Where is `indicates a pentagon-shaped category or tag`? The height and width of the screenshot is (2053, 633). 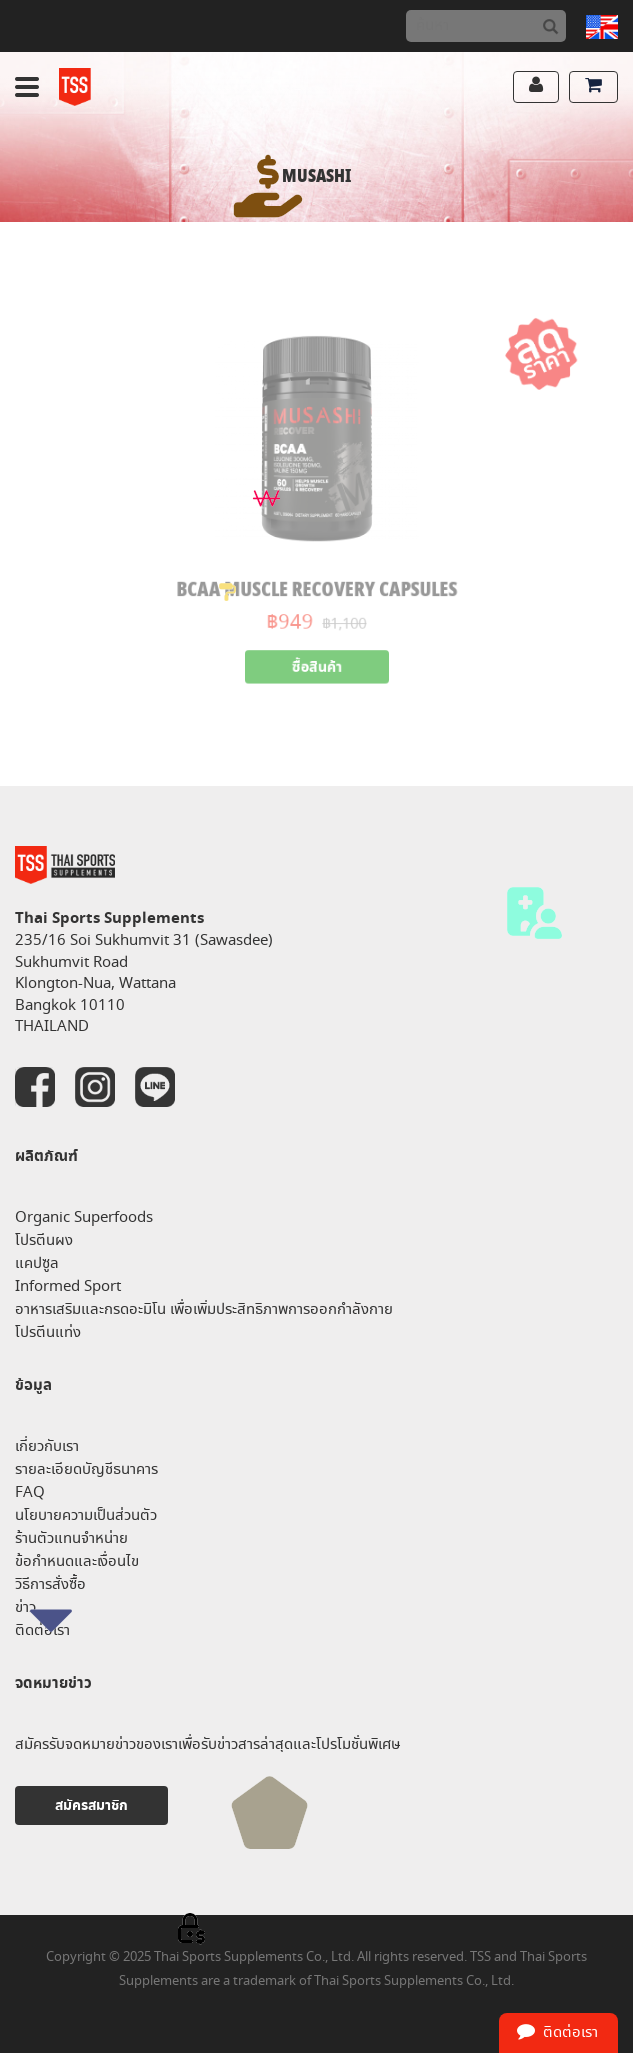 indicates a pentagon-shaped category or tag is located at coordinates (269, 1813).